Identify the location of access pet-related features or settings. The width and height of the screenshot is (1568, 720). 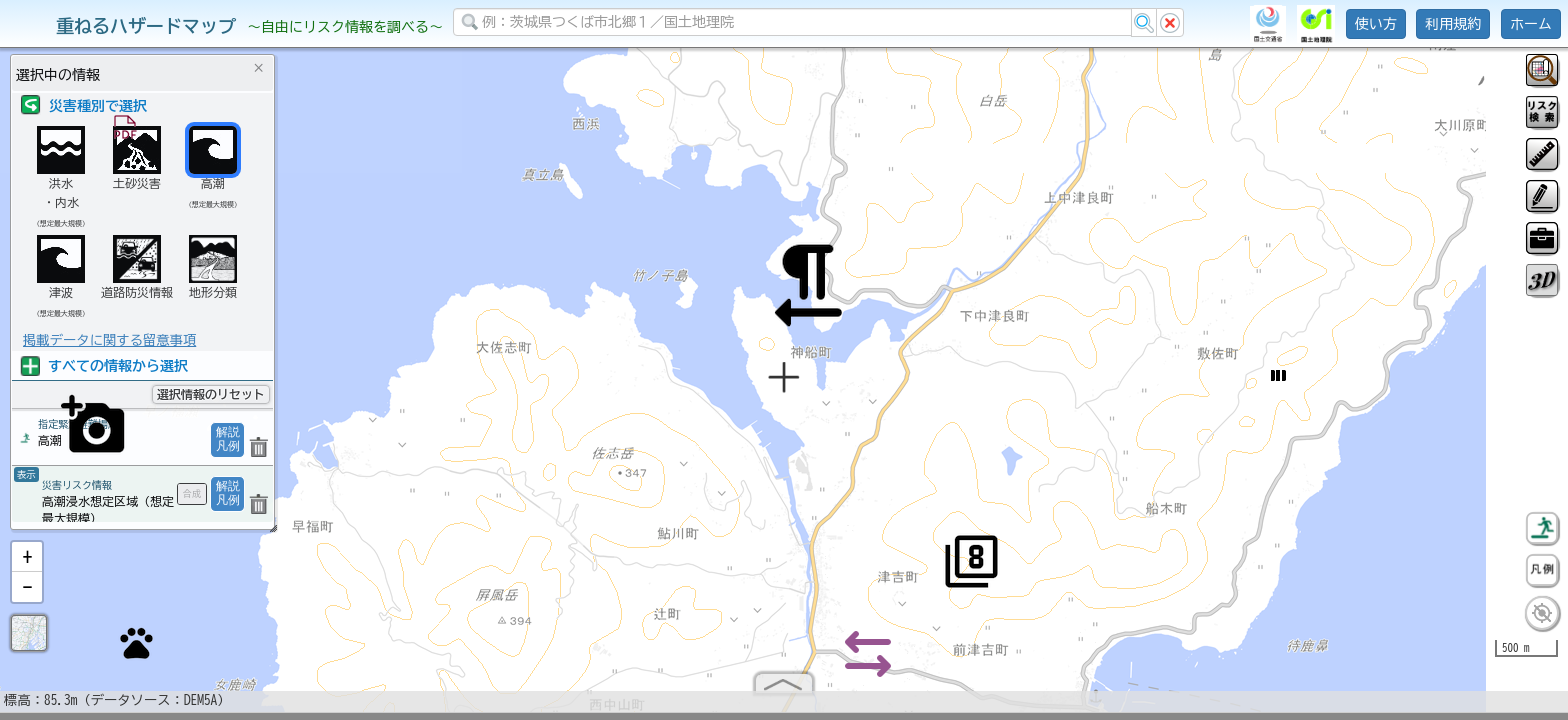
(136, 642).